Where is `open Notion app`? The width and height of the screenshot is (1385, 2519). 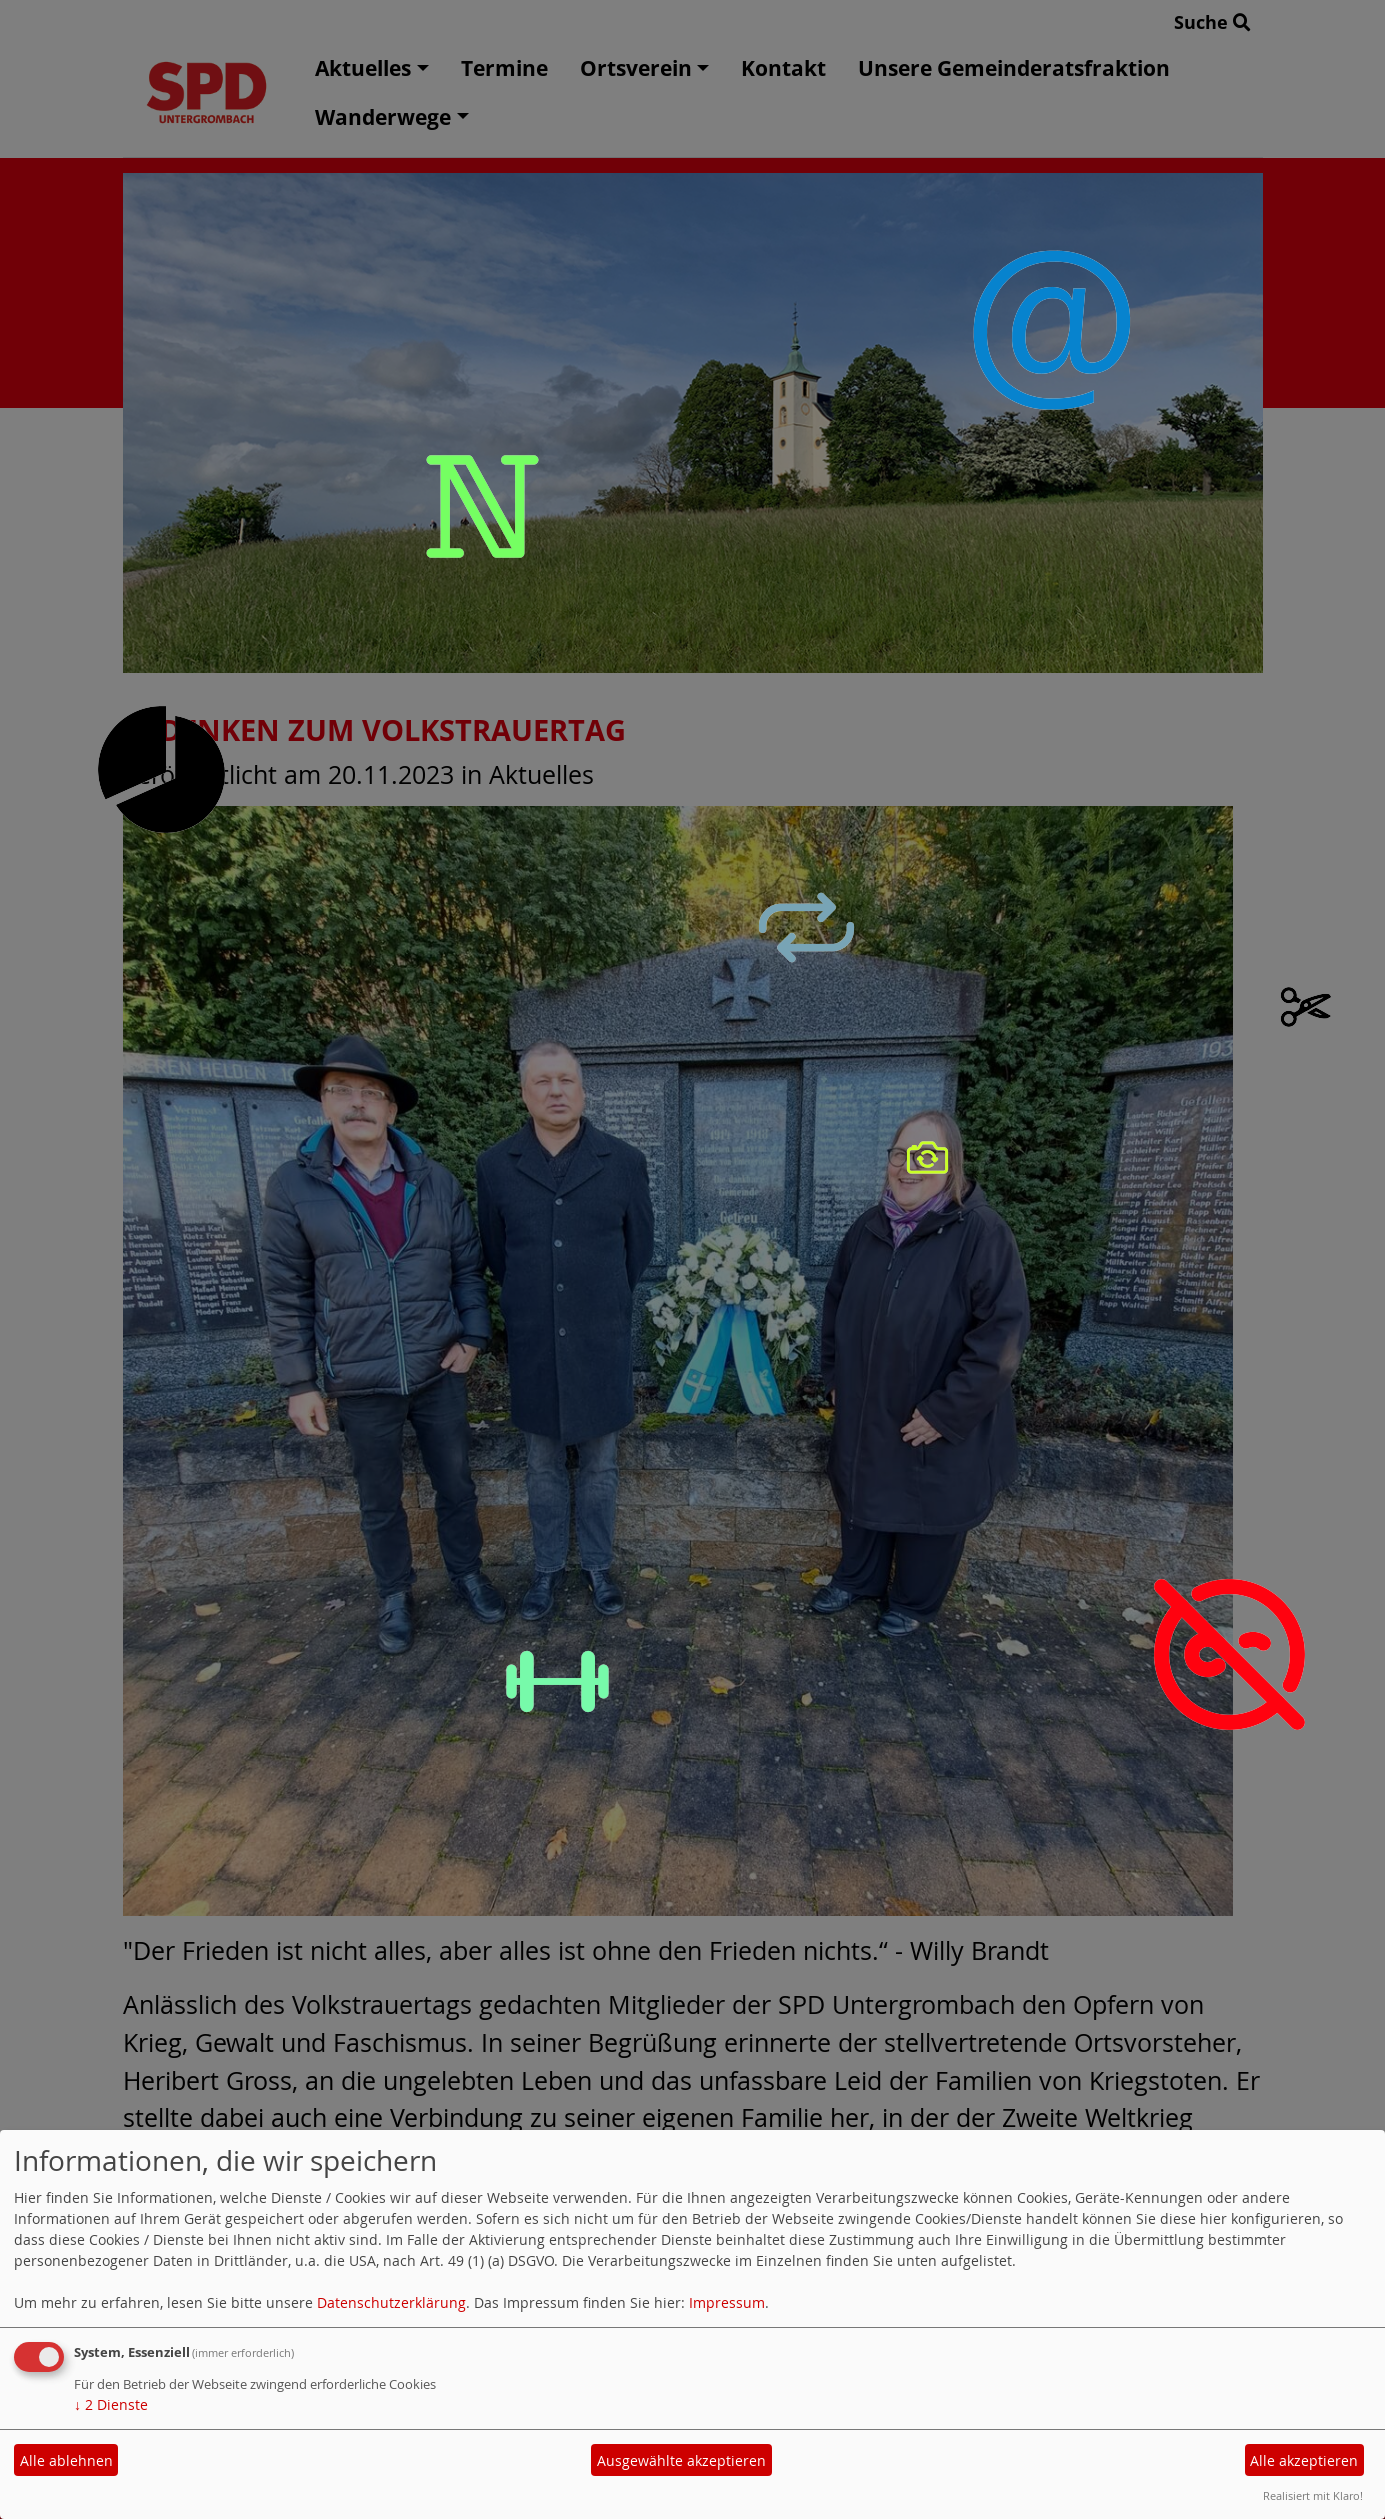 open Notion app is located at coordinates (482, 506).